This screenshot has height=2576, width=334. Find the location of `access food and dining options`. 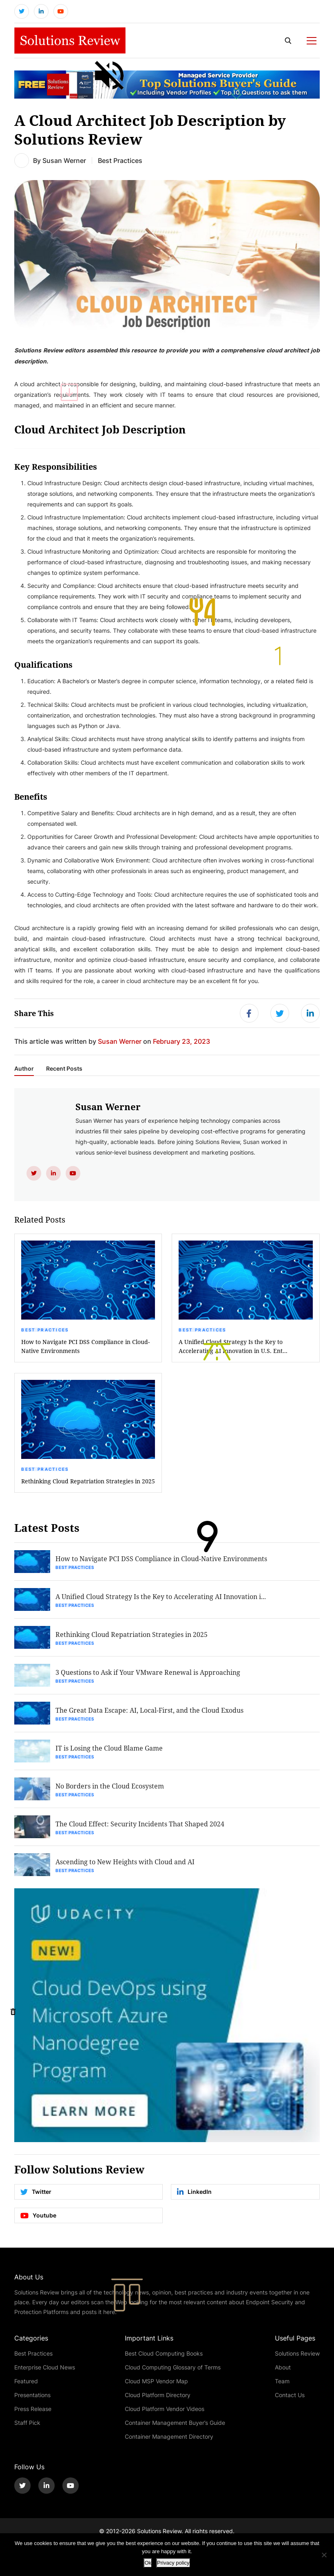

access food and dining options is located at coordinates (203, 612).